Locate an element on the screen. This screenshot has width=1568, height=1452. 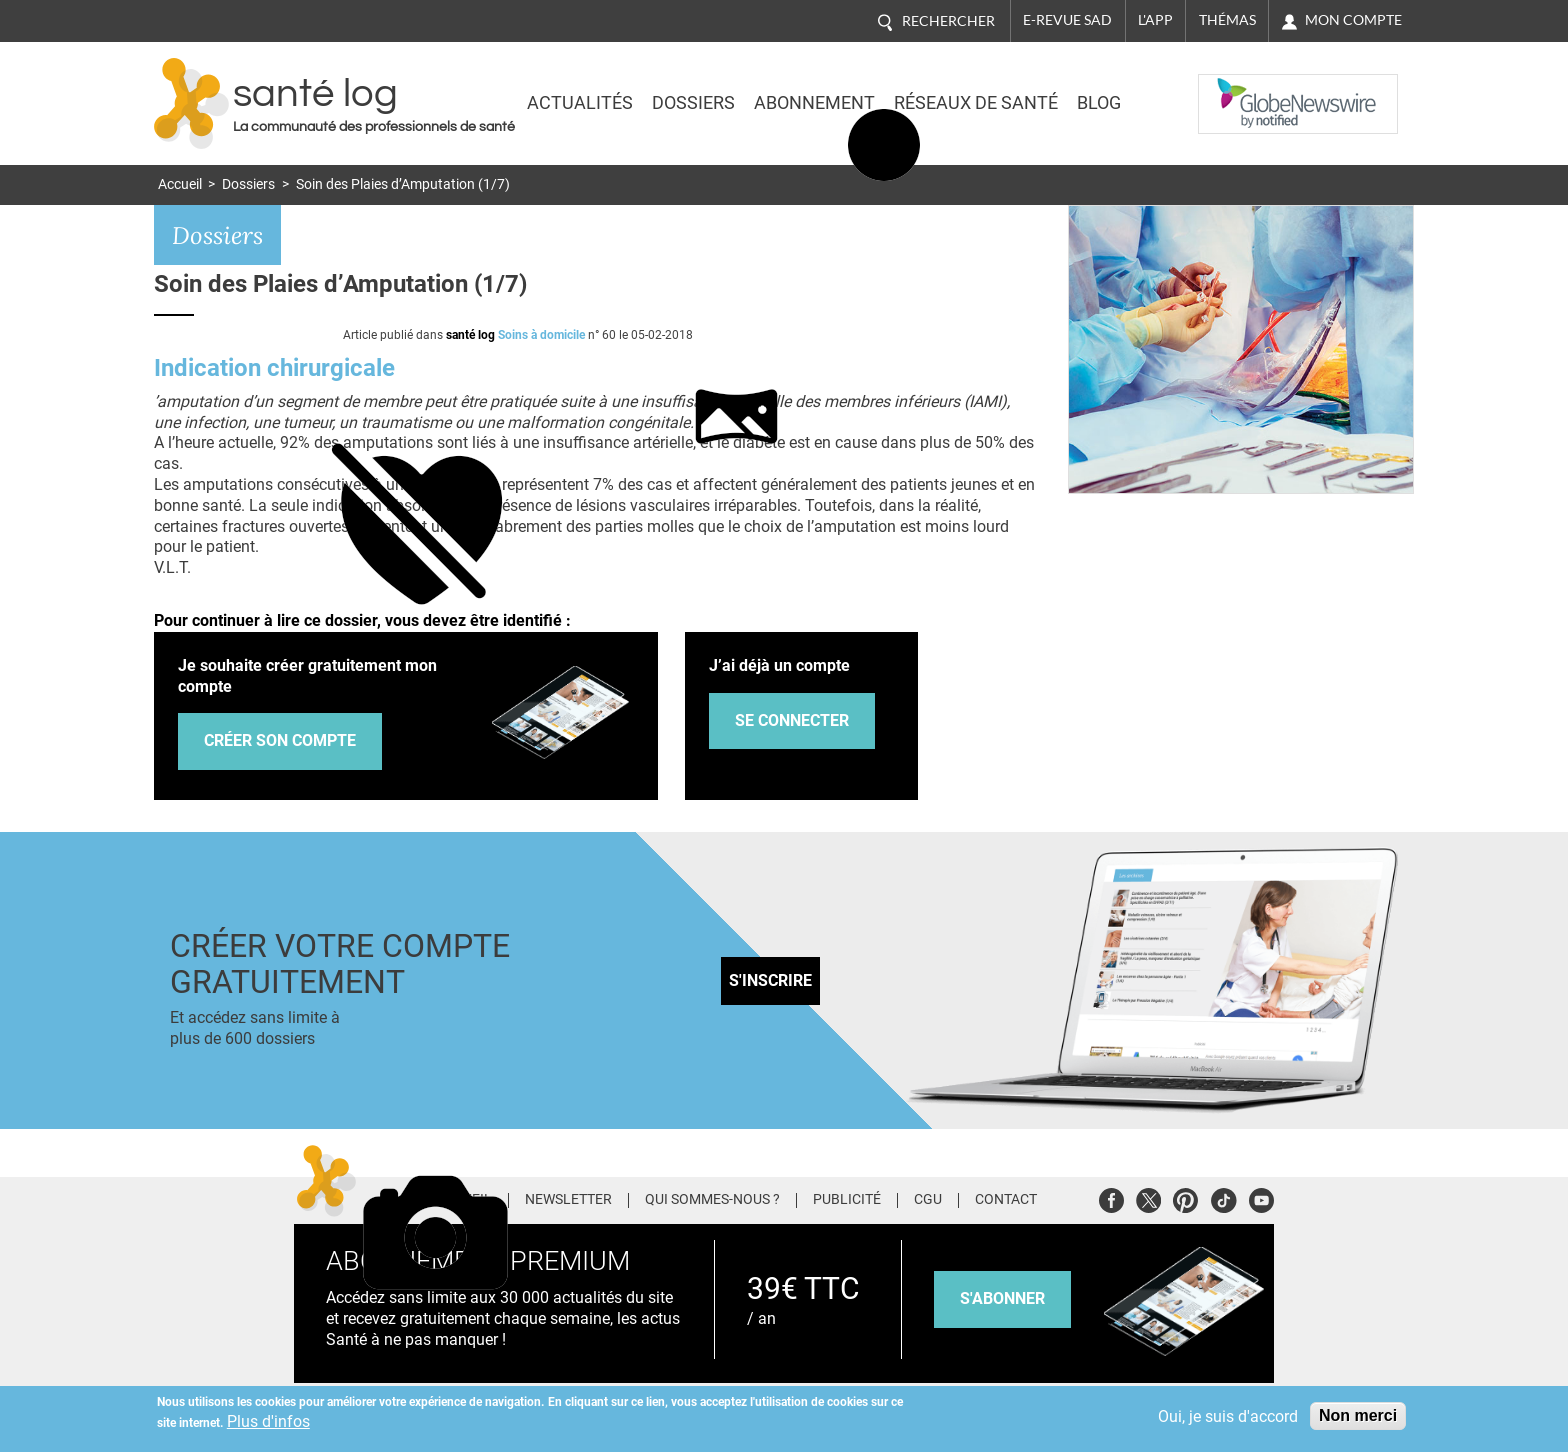
take a photo is located at coordinates (435, 1232).